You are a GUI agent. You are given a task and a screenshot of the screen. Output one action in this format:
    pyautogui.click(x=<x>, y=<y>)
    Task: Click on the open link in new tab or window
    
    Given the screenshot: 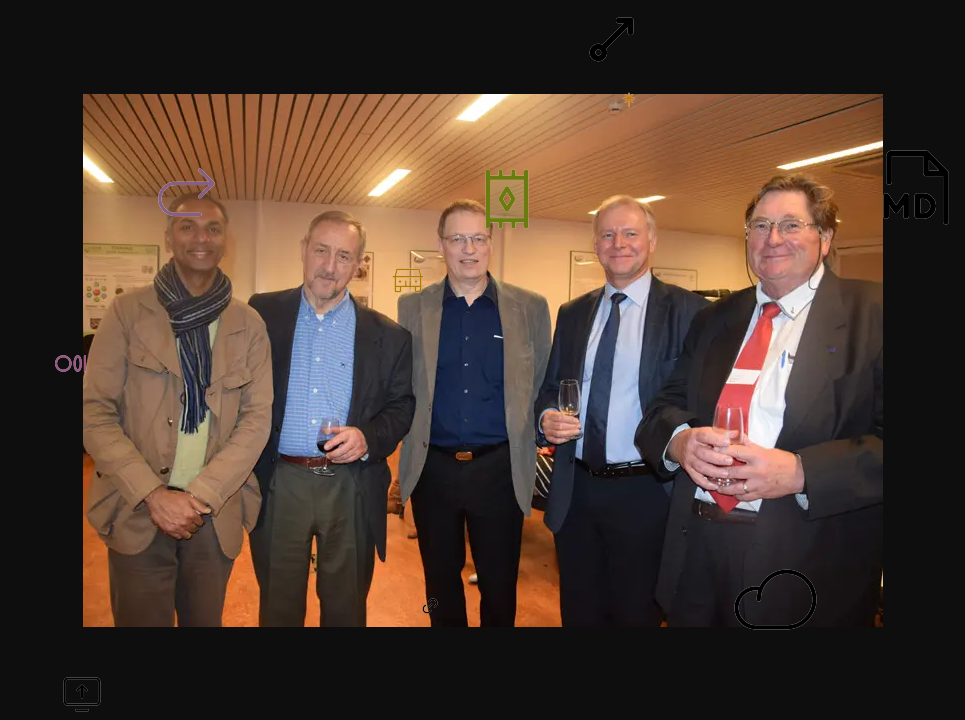 What is the action you would take?
    pyautogui.click(x=613, y=38)
    